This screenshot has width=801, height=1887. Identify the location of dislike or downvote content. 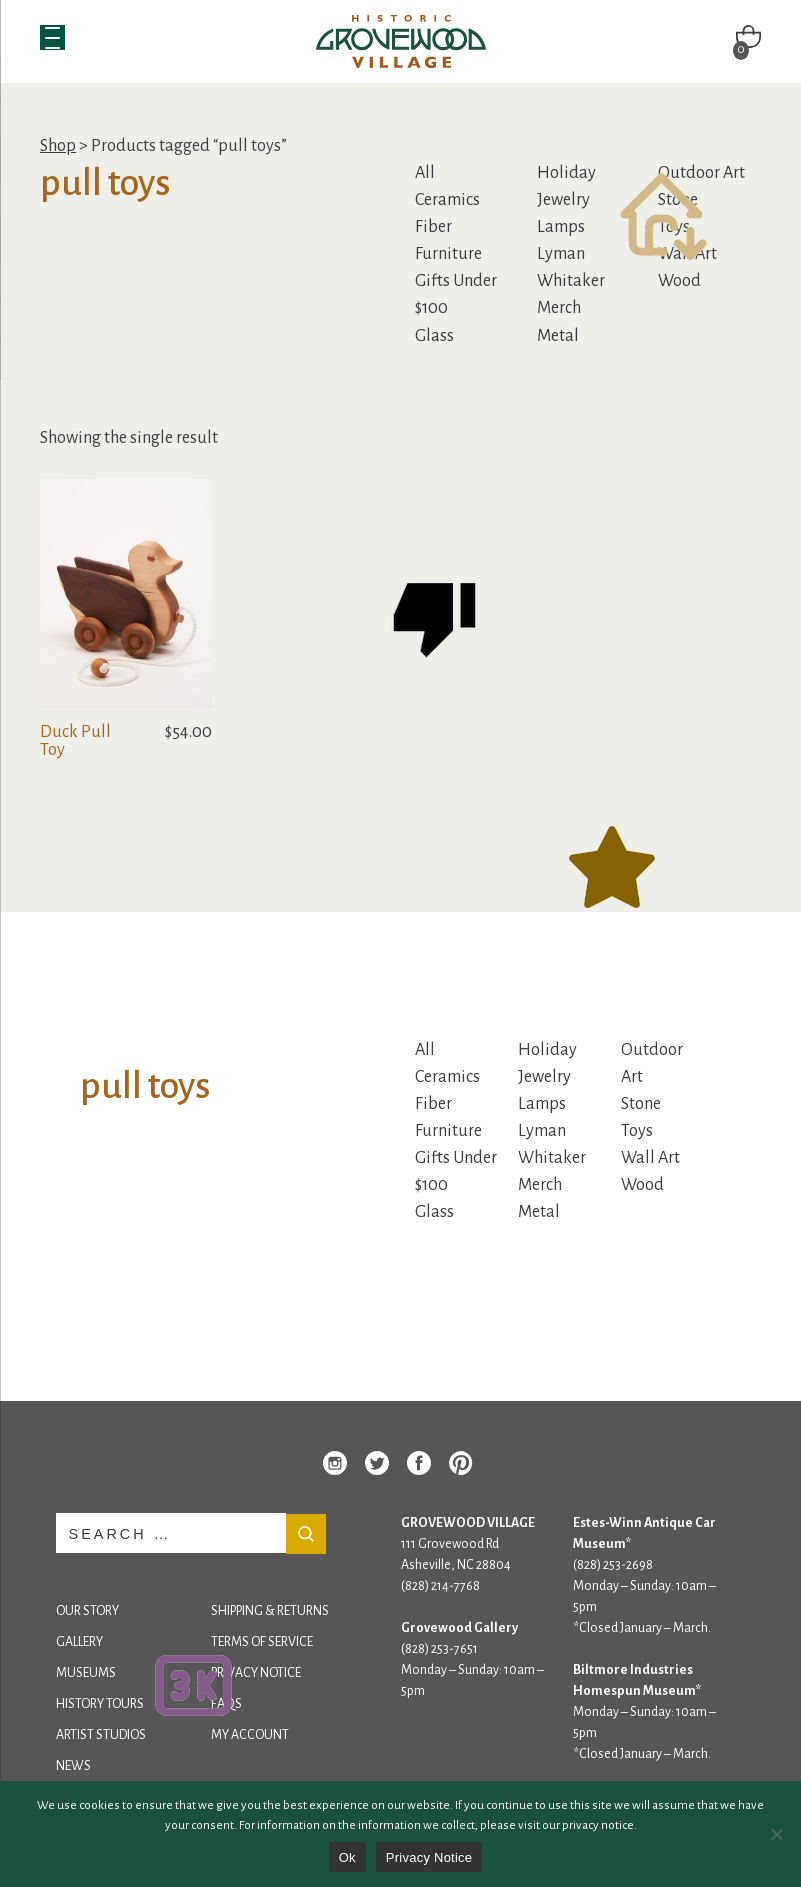
(434, 616).